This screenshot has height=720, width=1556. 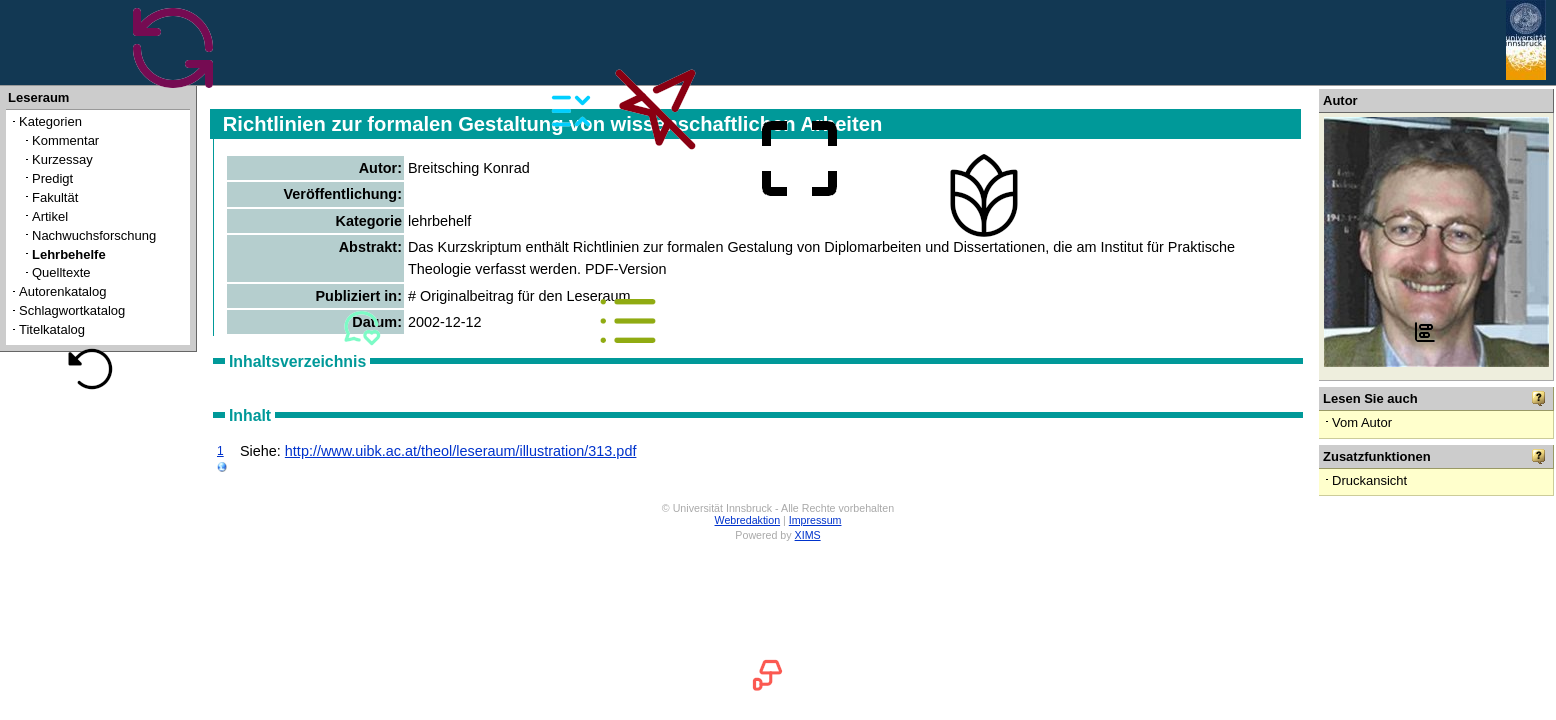 What do you see at coordinates (628, 321) in the screenshot?
I see `view items in list format` at bounding box center [628, 321].